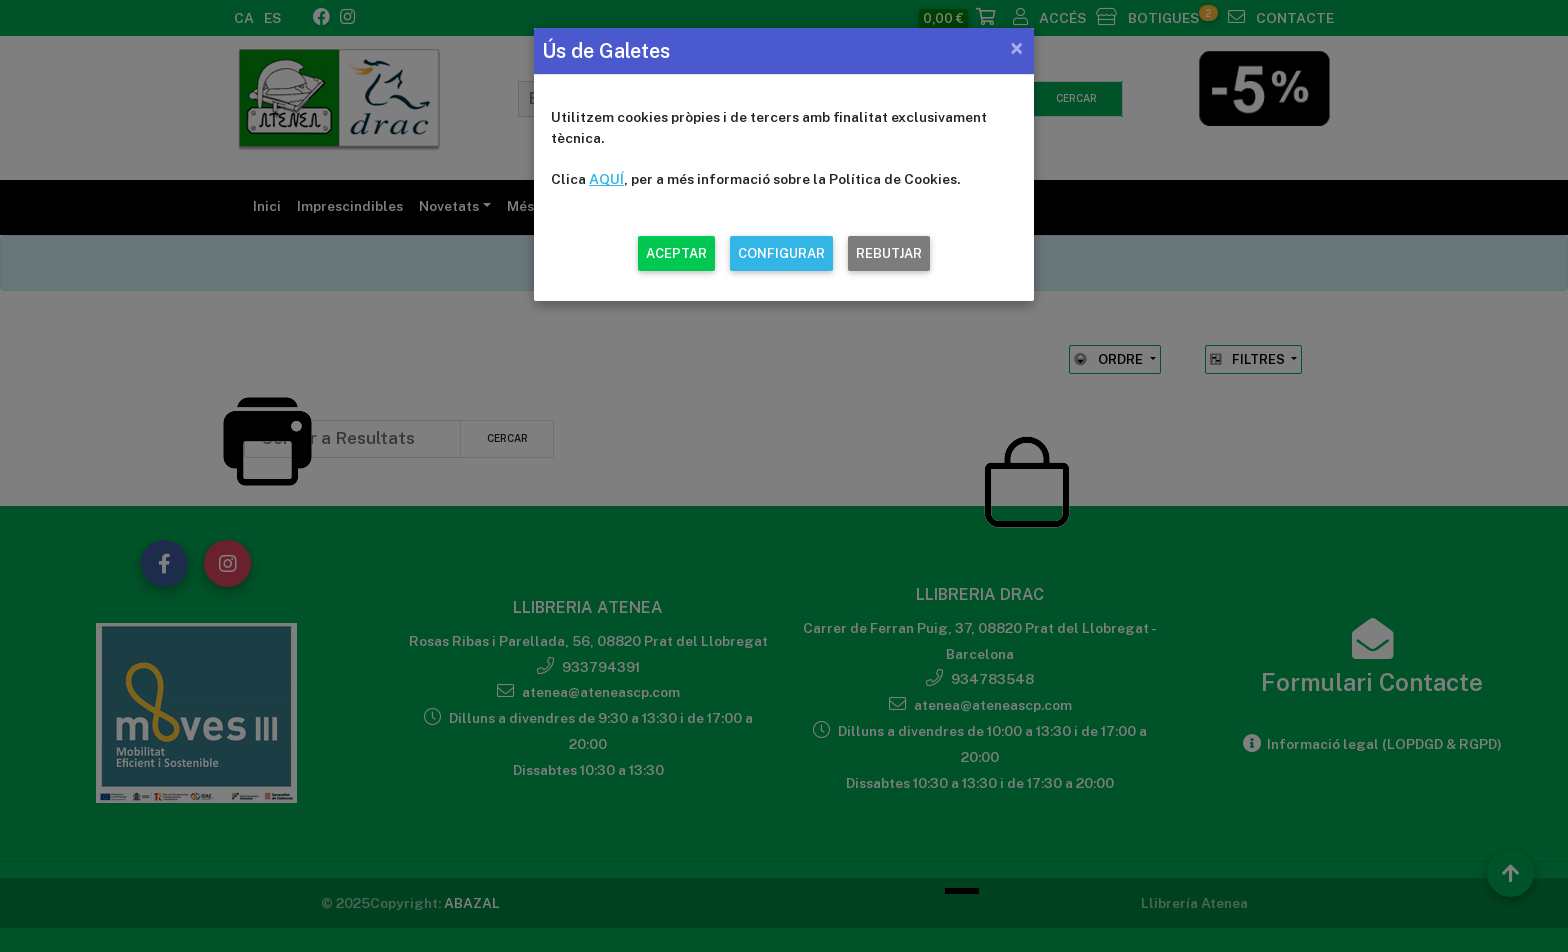  I want to click on print this document, so click(267, 441).